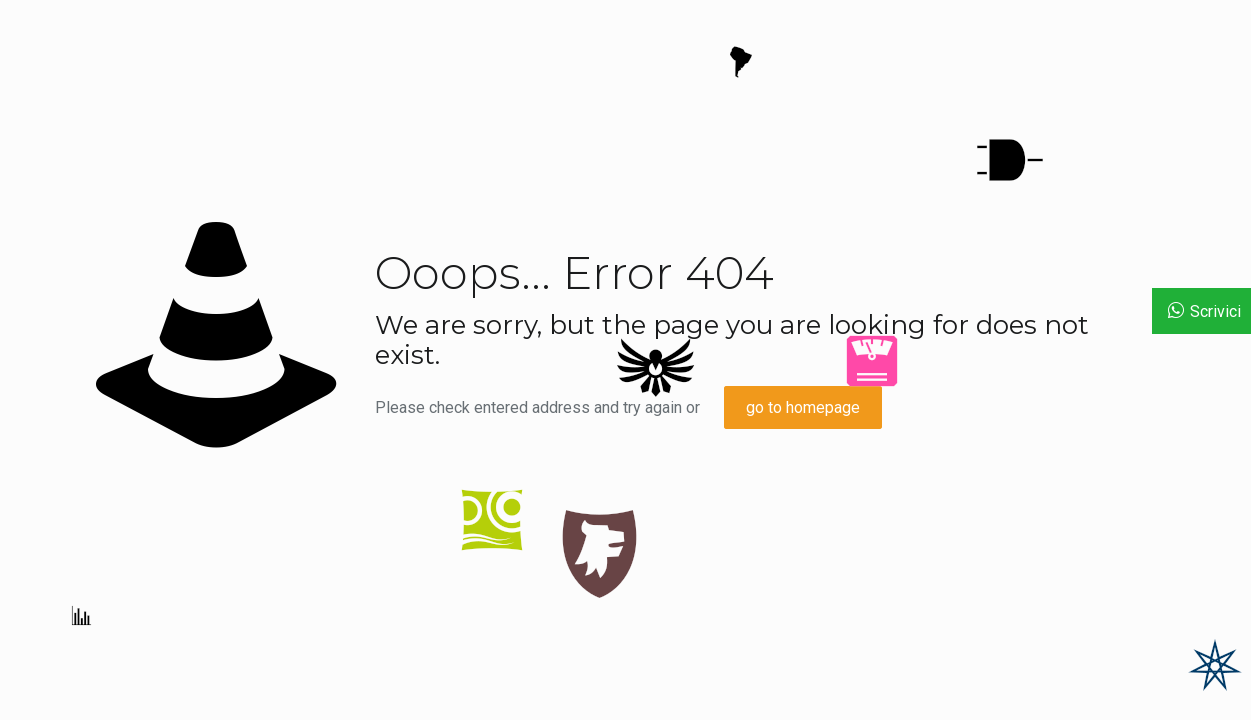  What do you see at coordinates (872, 361) in the screenshot?
I see `view weight or body metrics` at bounding box center [872, 361].